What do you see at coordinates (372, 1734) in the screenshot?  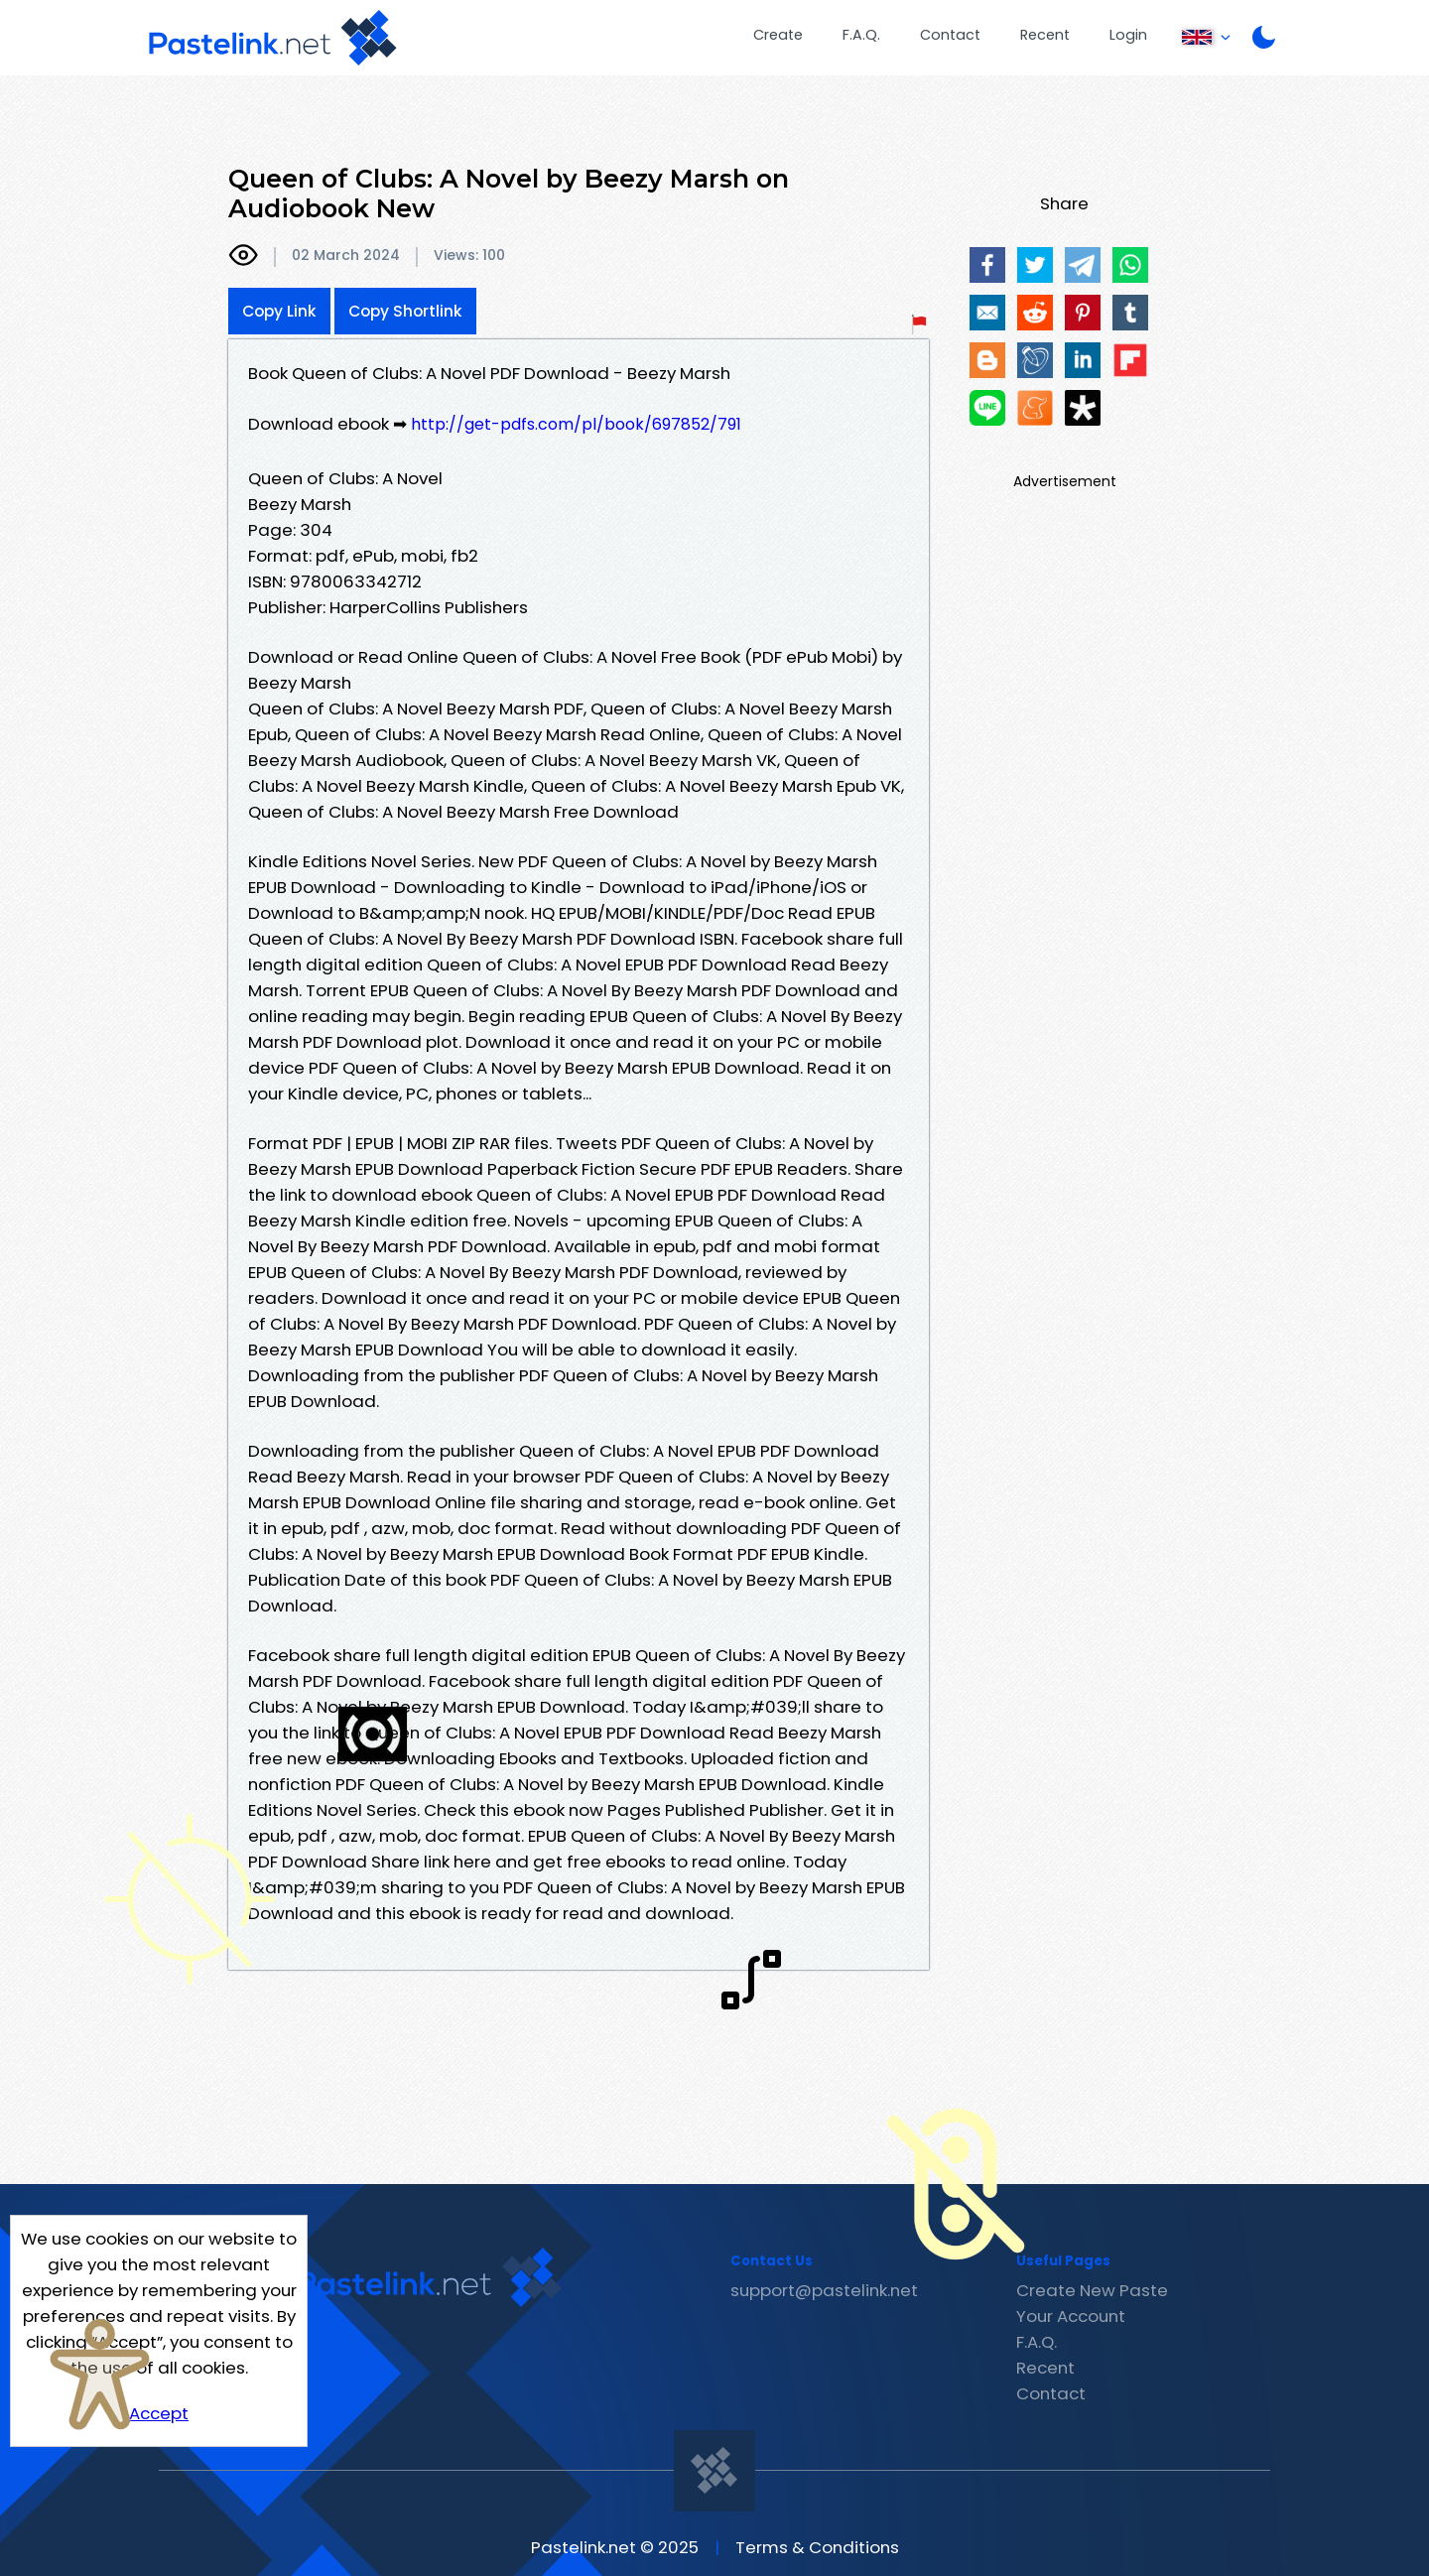 I see `enable surround sound audio output` at bounding box center [372, 1734].